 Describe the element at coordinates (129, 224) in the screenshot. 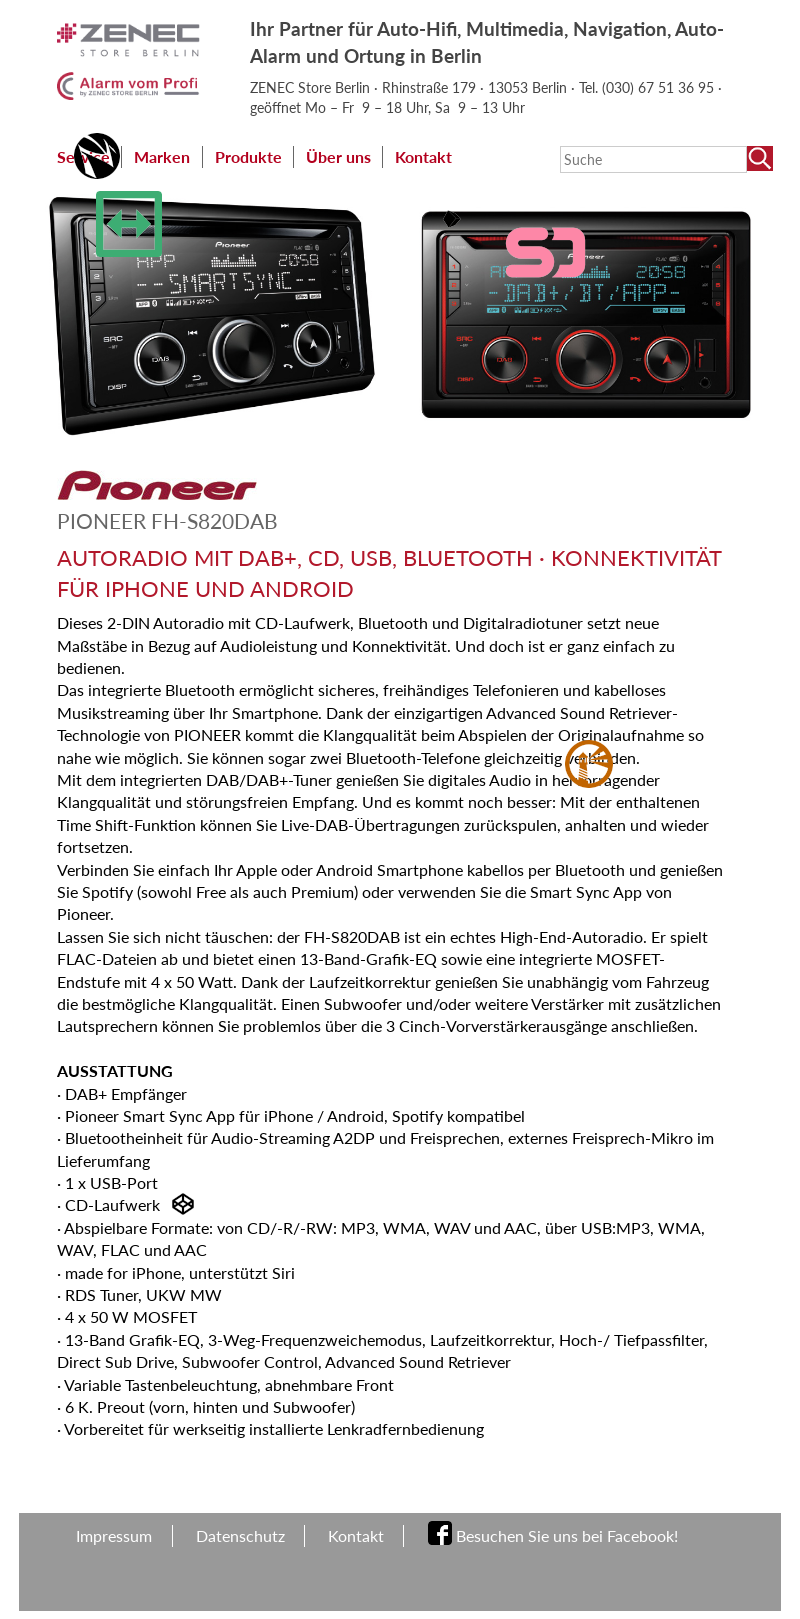

I see `flip image horizontally` at that location.